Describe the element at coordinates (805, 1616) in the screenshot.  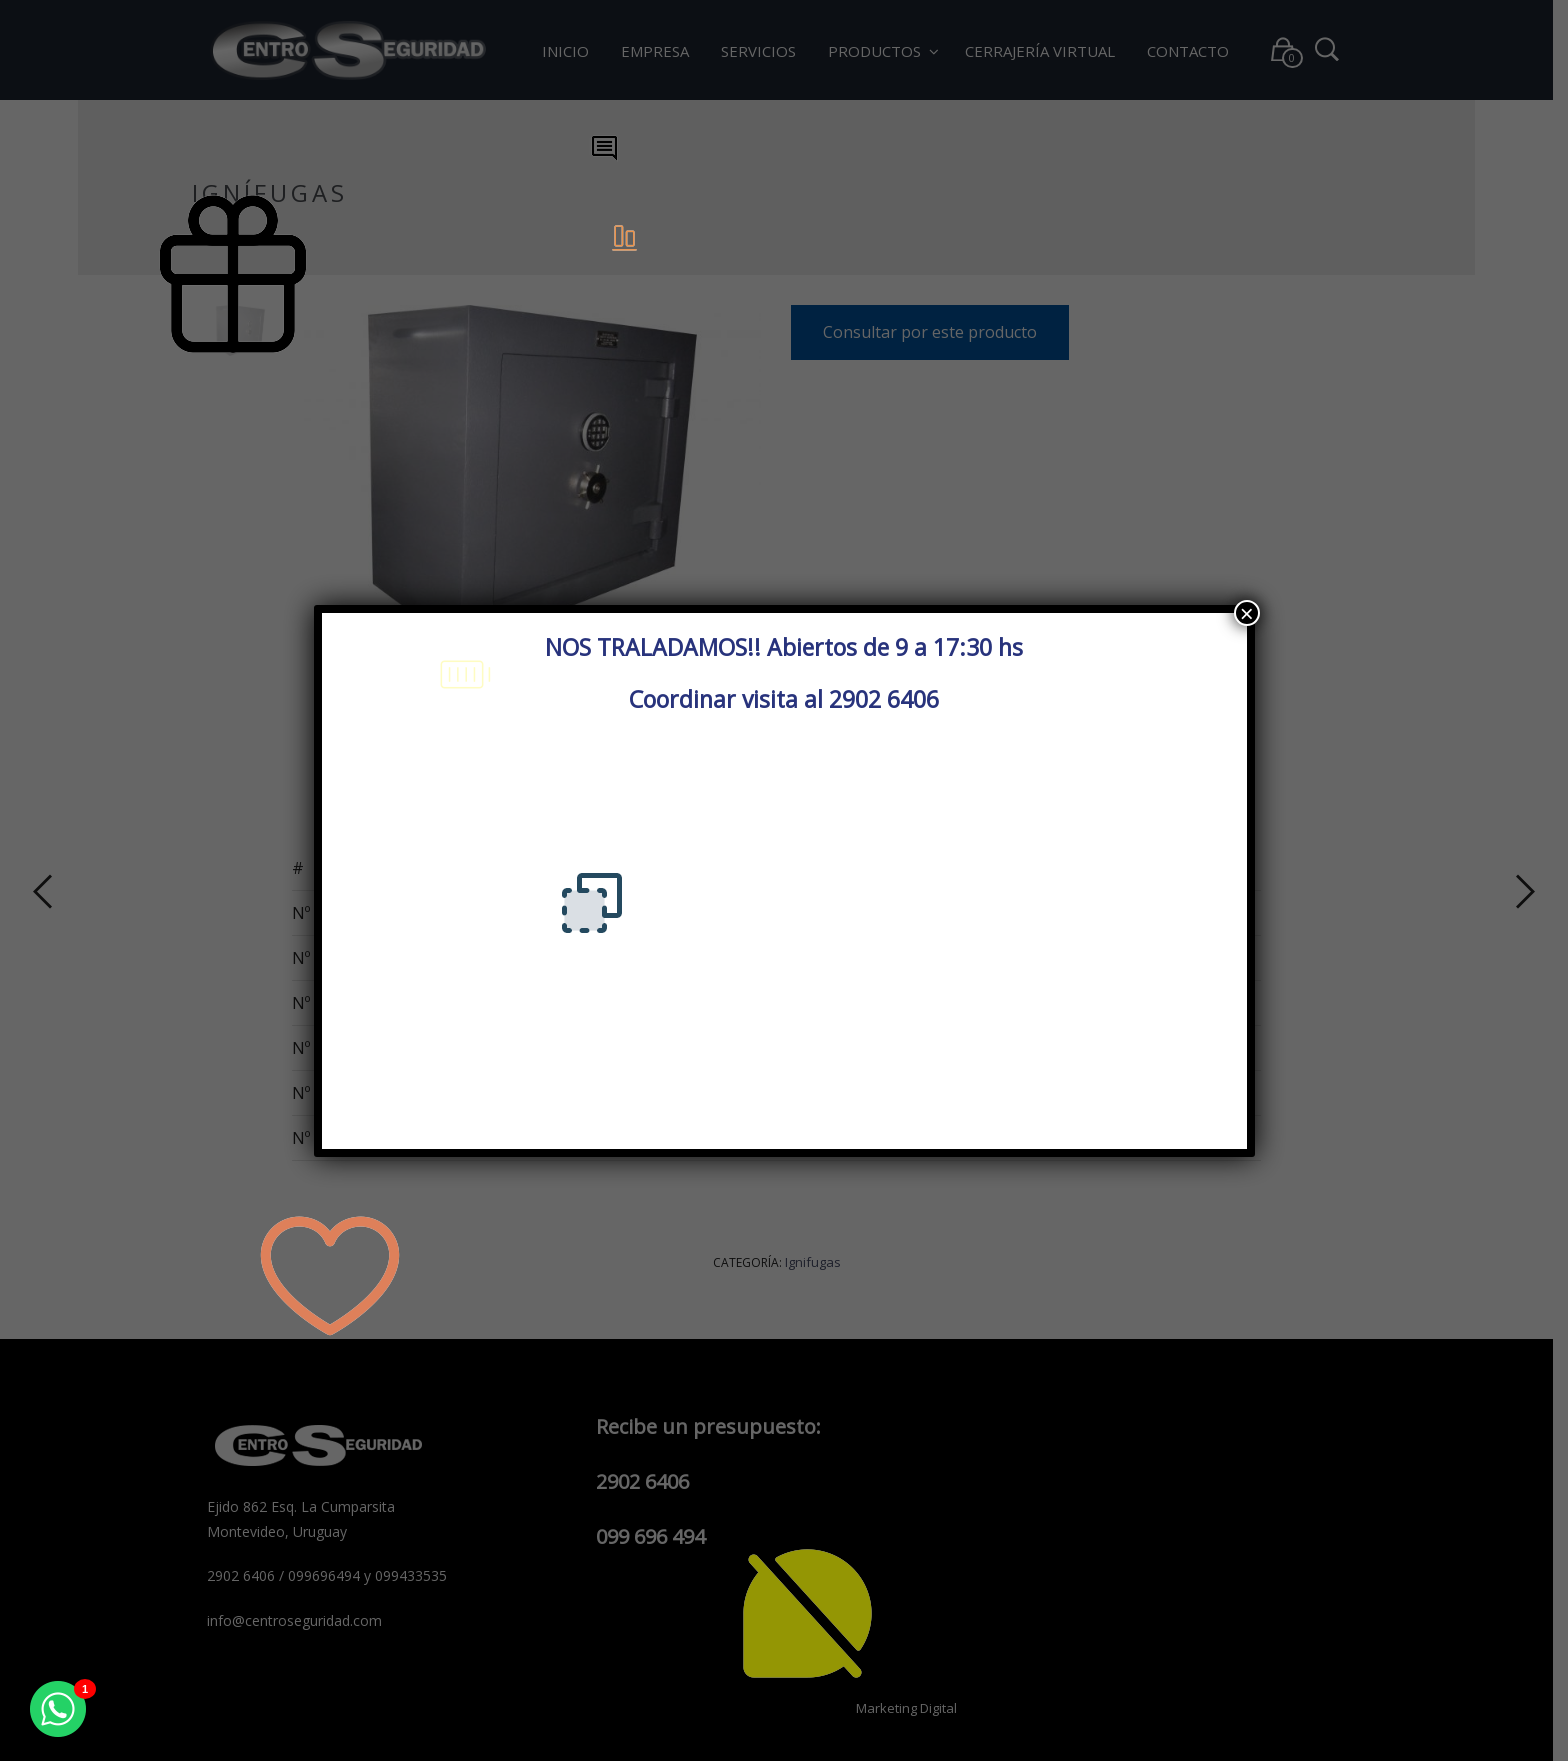
I see `mute or disable chat notifications` at that location.